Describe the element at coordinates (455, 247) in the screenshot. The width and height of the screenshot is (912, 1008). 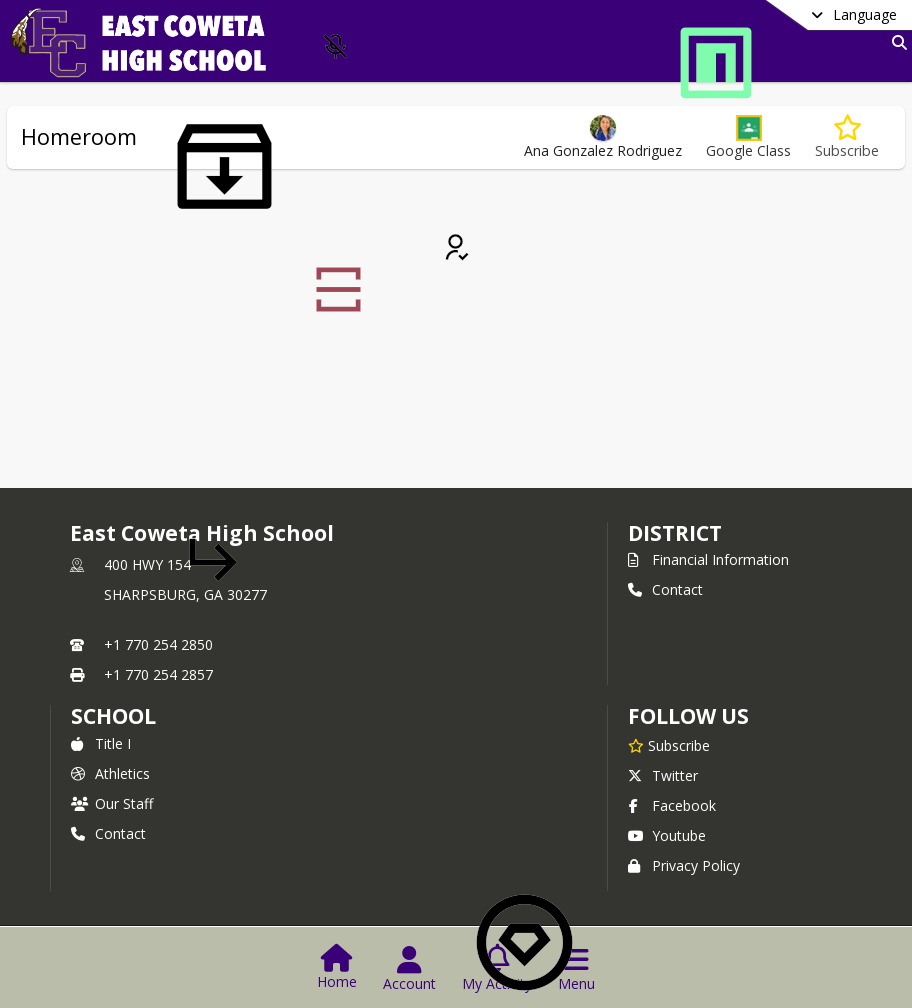
I see `follow a user or add to your network` at that location.